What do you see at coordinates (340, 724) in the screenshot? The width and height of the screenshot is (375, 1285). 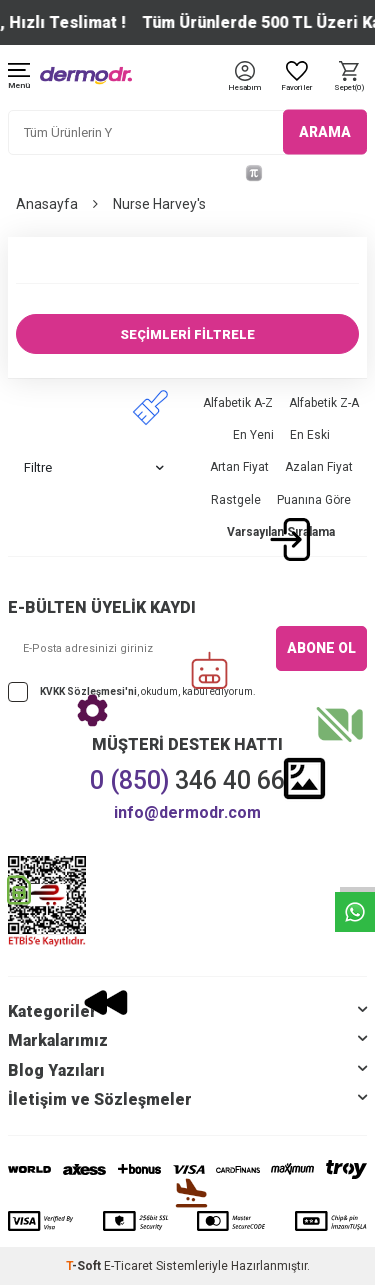 I see `turn off video camera` at bounding box center [340, 724].